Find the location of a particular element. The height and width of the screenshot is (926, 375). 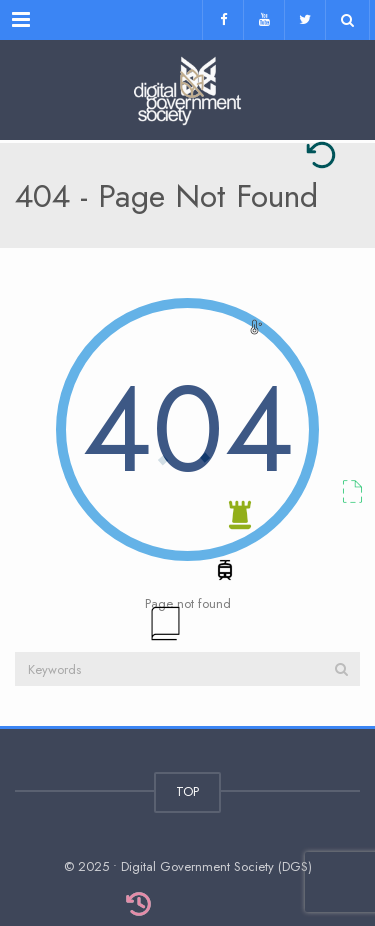

play chess or access board games is located at coordinates (240, 515).